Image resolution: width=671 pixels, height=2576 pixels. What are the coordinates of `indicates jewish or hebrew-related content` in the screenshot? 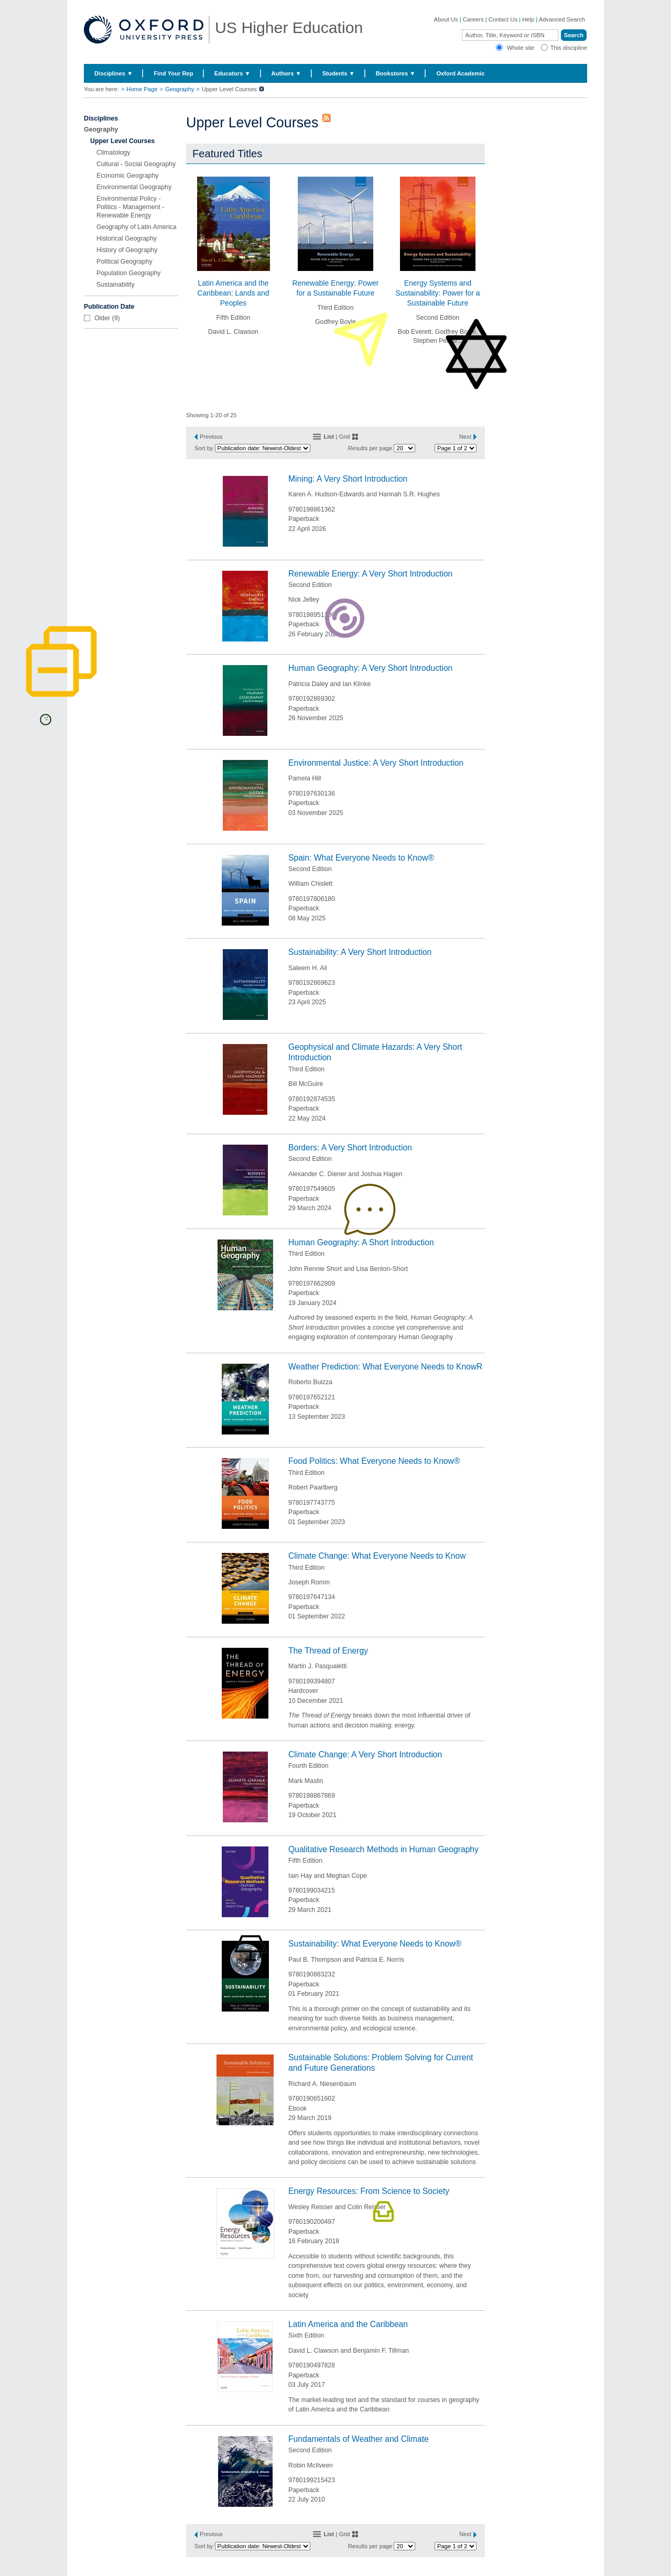 It's located at (476, 354).